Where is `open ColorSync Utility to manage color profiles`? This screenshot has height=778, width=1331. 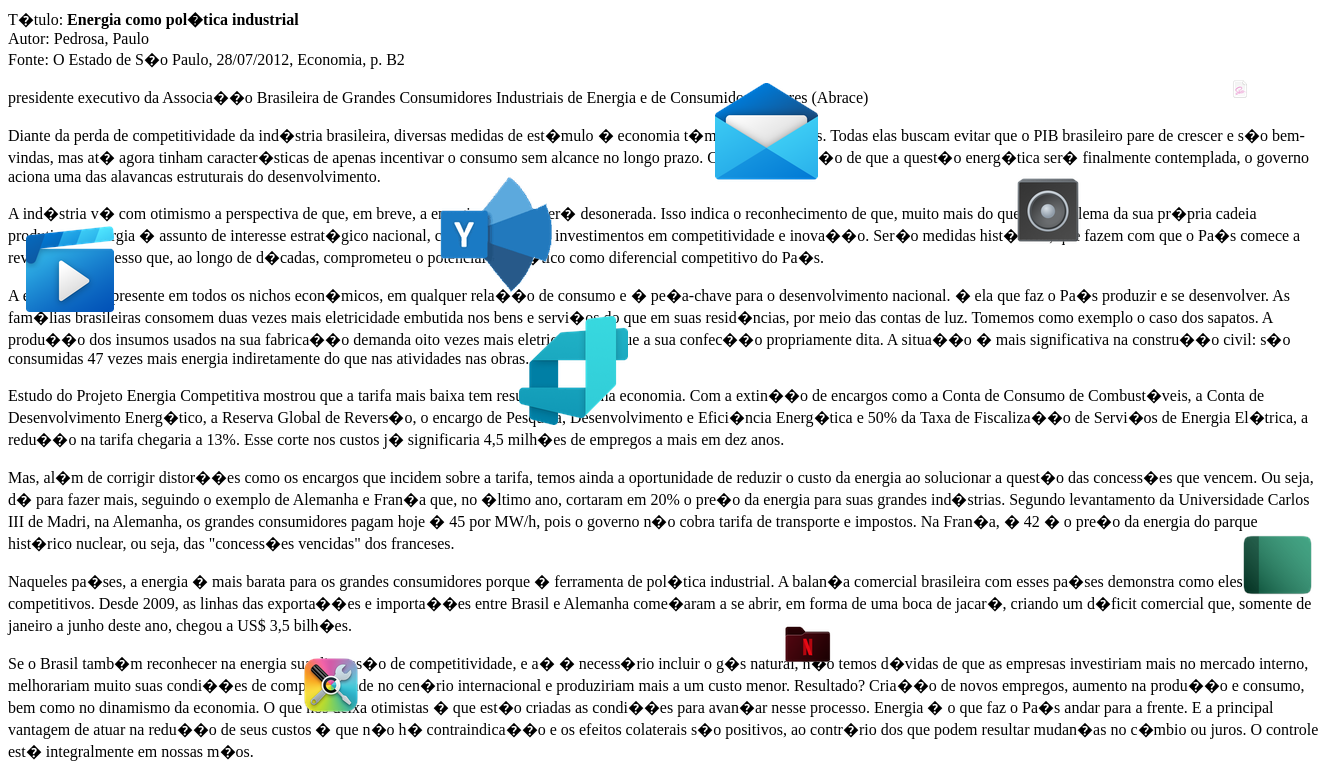
open ColorSync Utility to manage color profiles is located at coordinates (331, 685).